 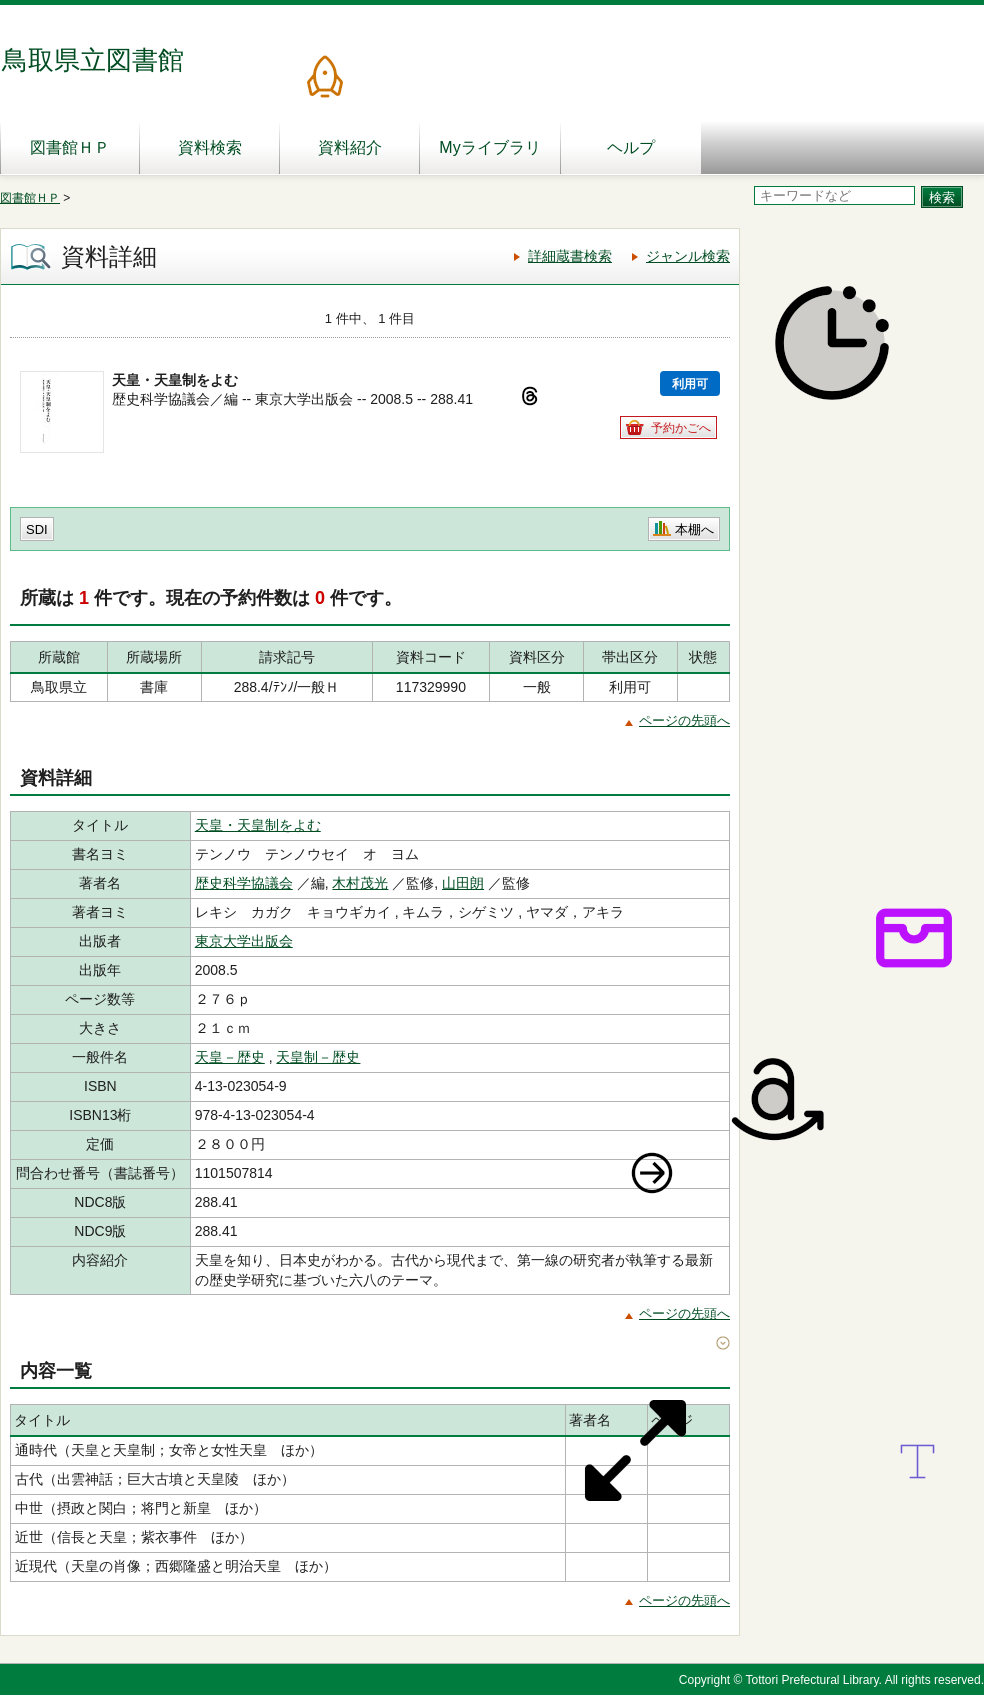 What do you see at coordinates (530, 396) in the screenshot?
I see `open the Threads app` at bounding box center [530, 396].